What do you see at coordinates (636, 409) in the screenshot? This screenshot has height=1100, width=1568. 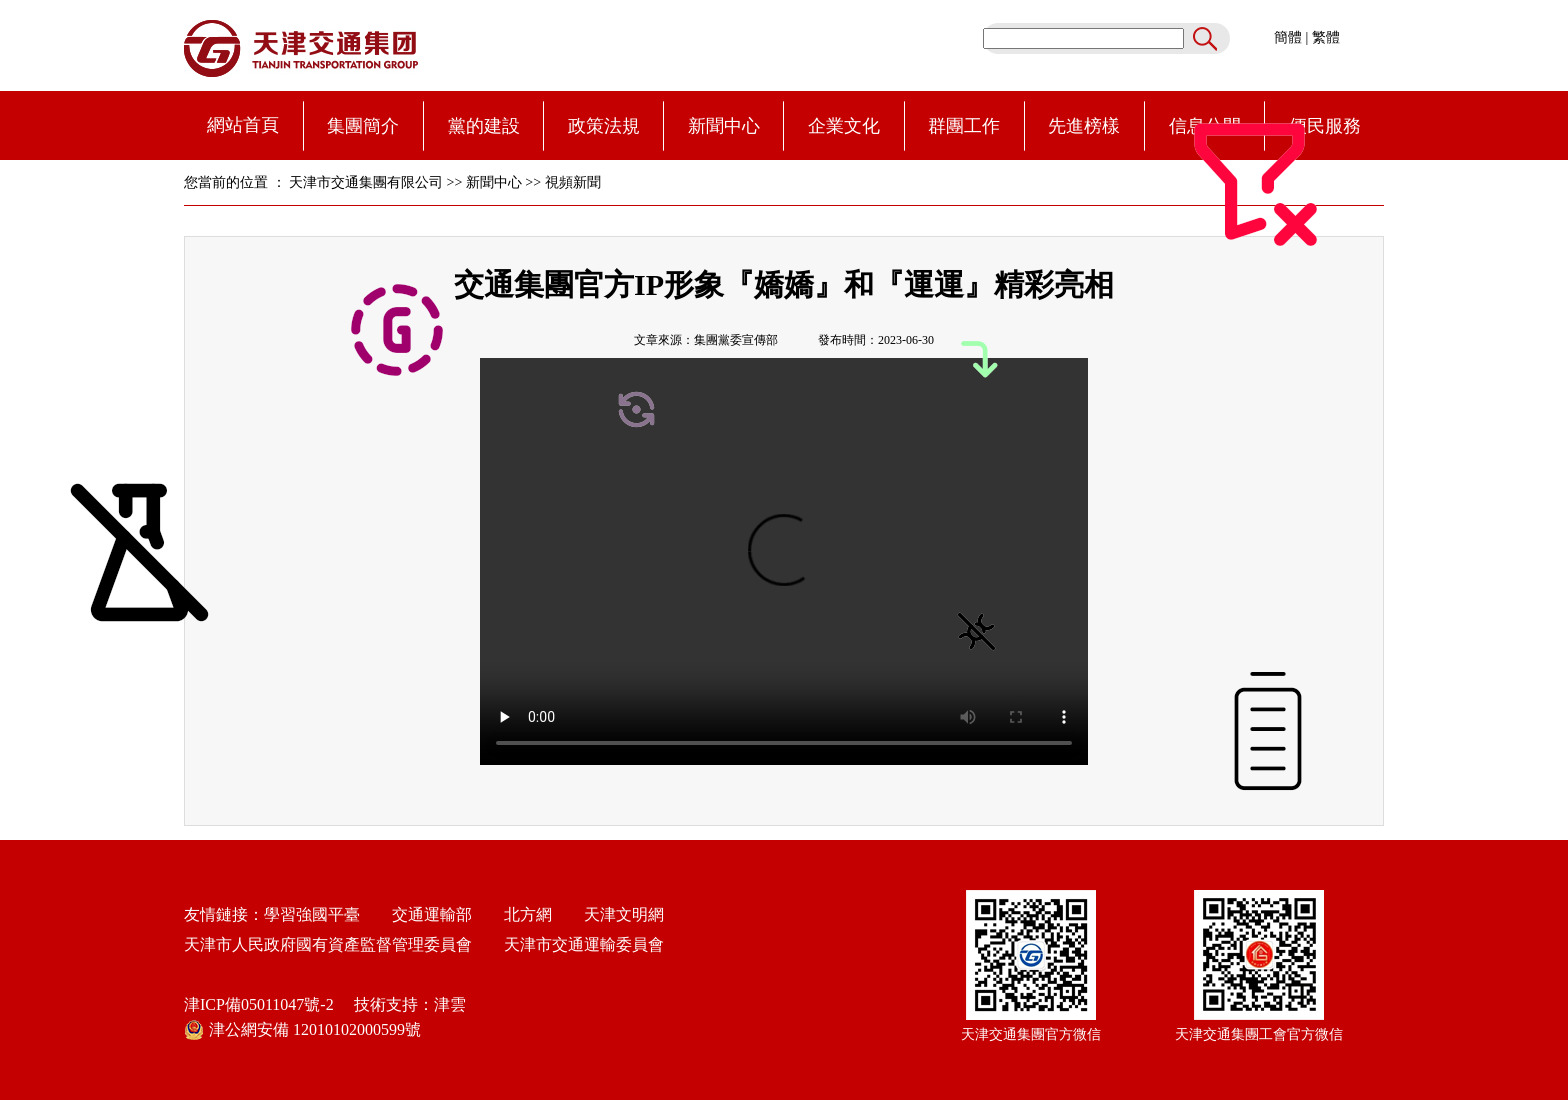 I see `refresh or sync data` at bounding box center [636, 409].